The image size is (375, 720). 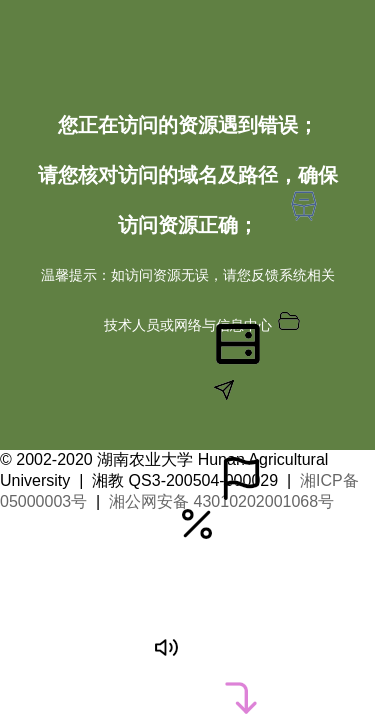 What do you see at coordinates (241, 478) in the screenshot?
I see `flag or report content` at bounding box center [241, 478].